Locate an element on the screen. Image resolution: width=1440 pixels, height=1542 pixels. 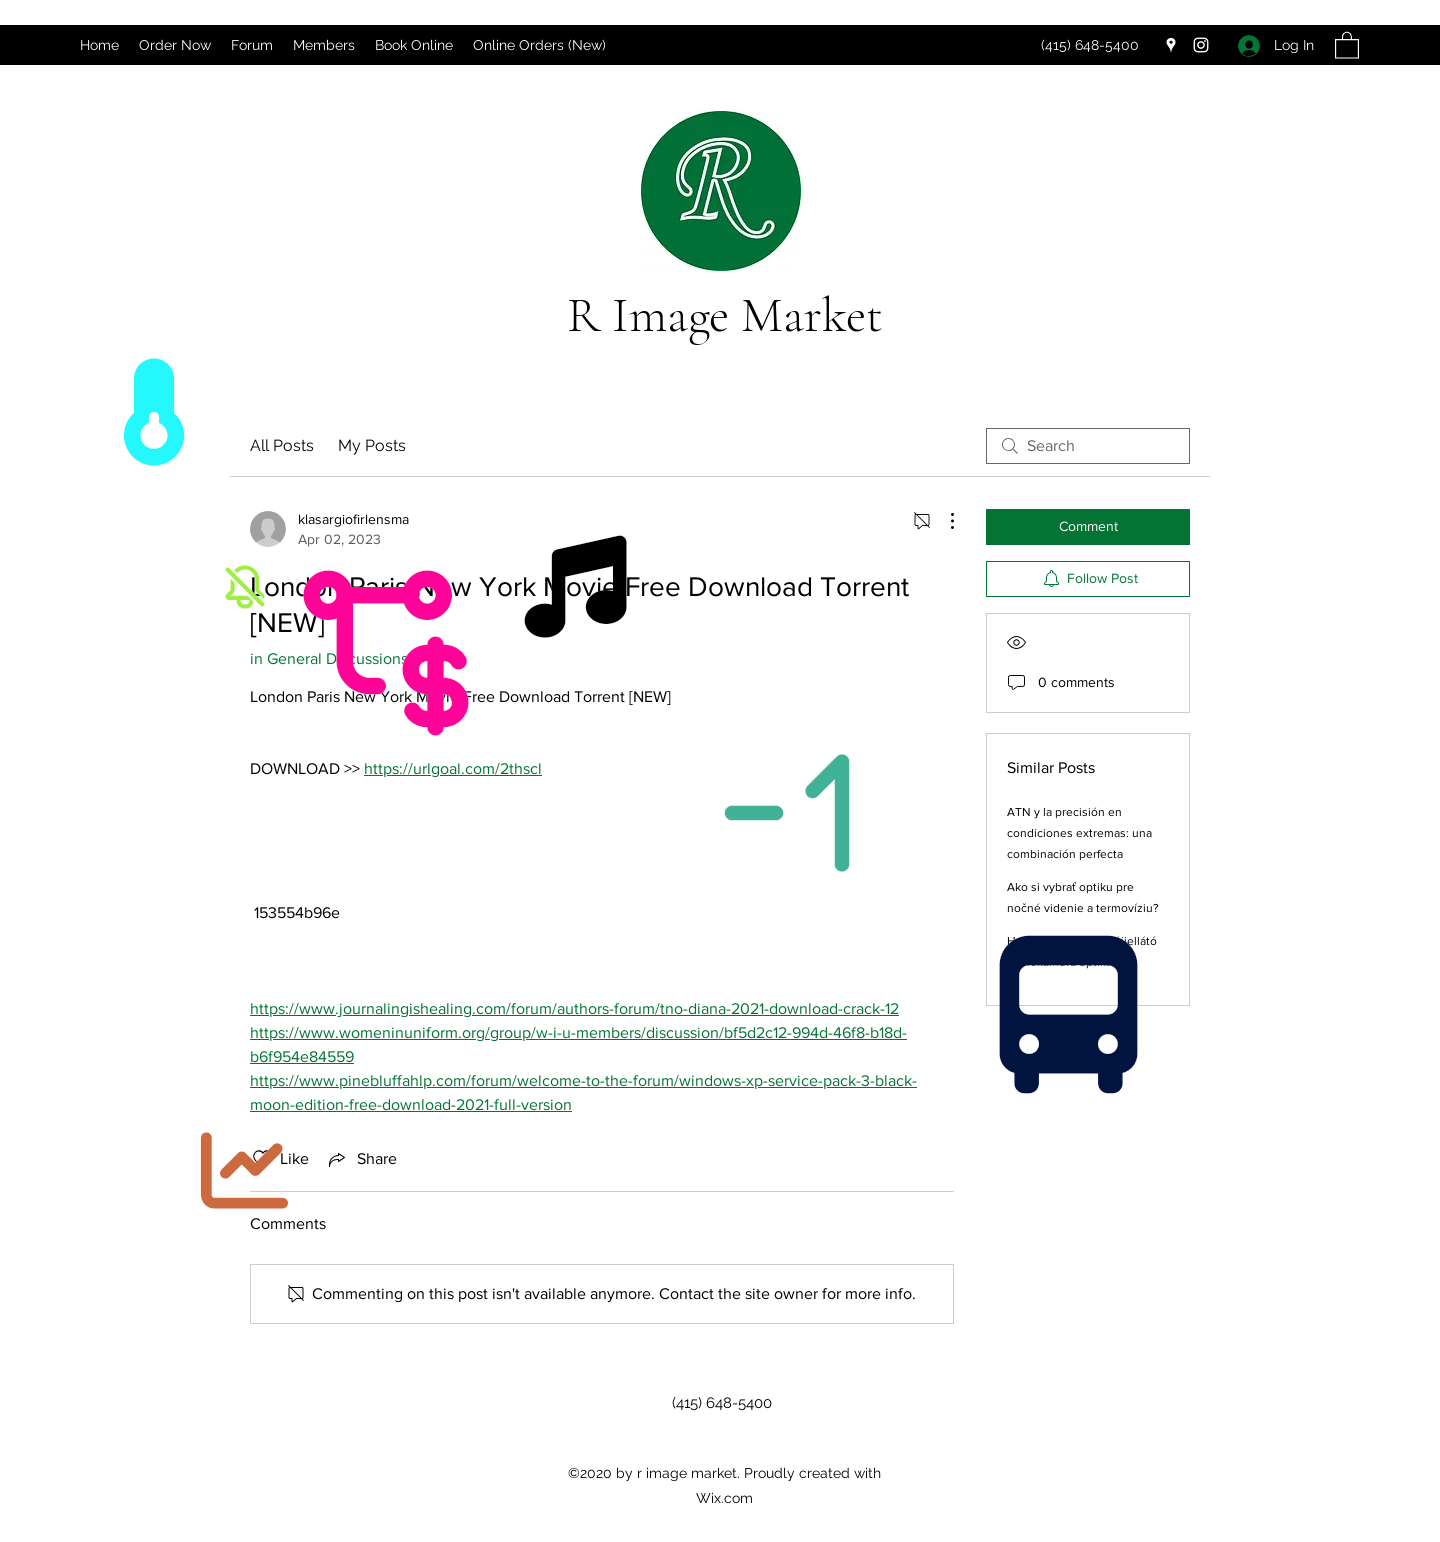
mute notifications is located at coordinates (245, 587).